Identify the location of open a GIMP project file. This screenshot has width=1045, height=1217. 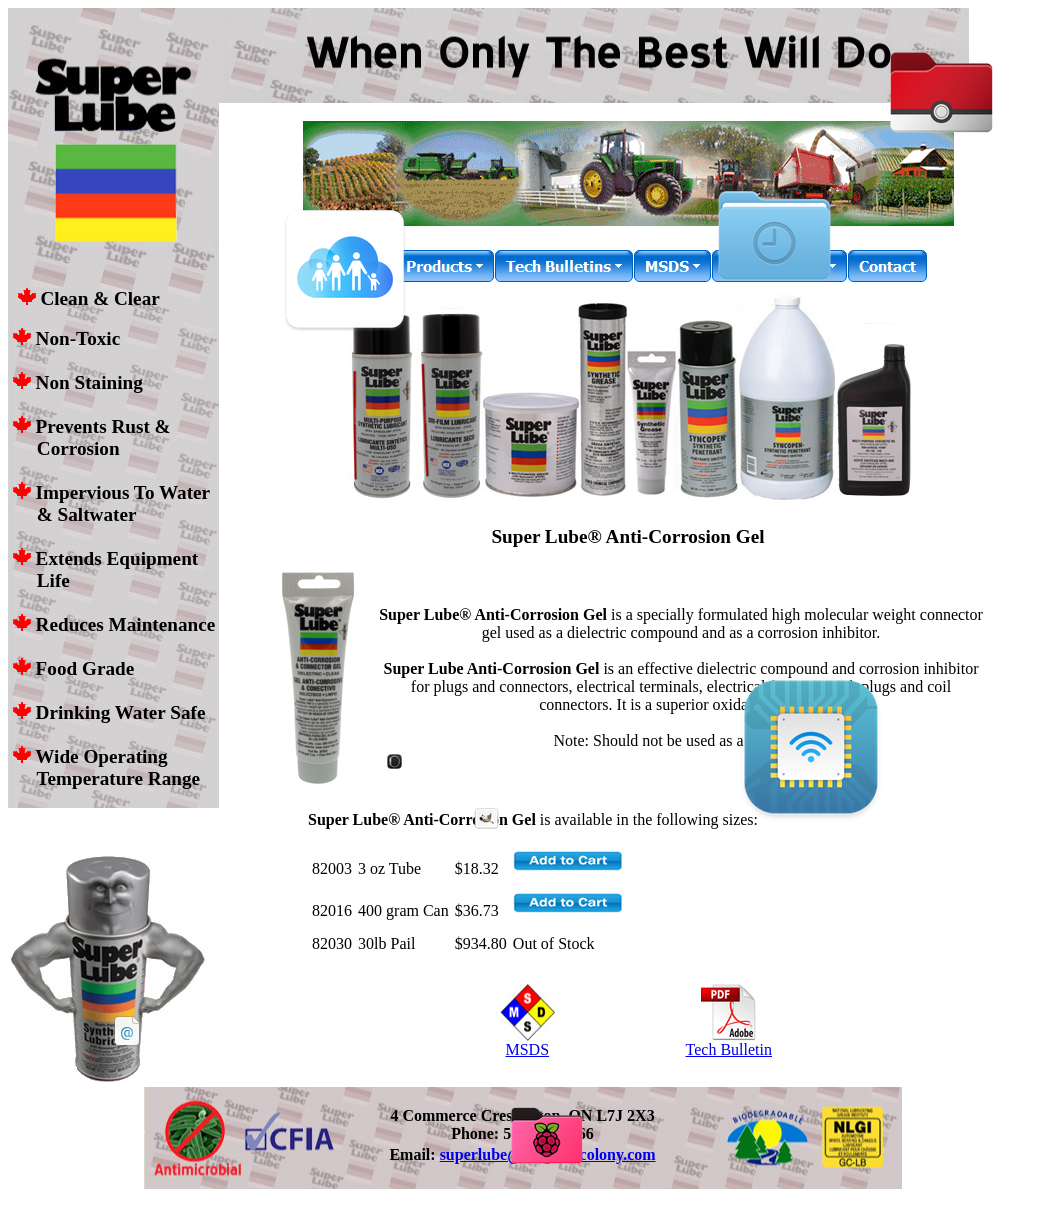
(486, 817).